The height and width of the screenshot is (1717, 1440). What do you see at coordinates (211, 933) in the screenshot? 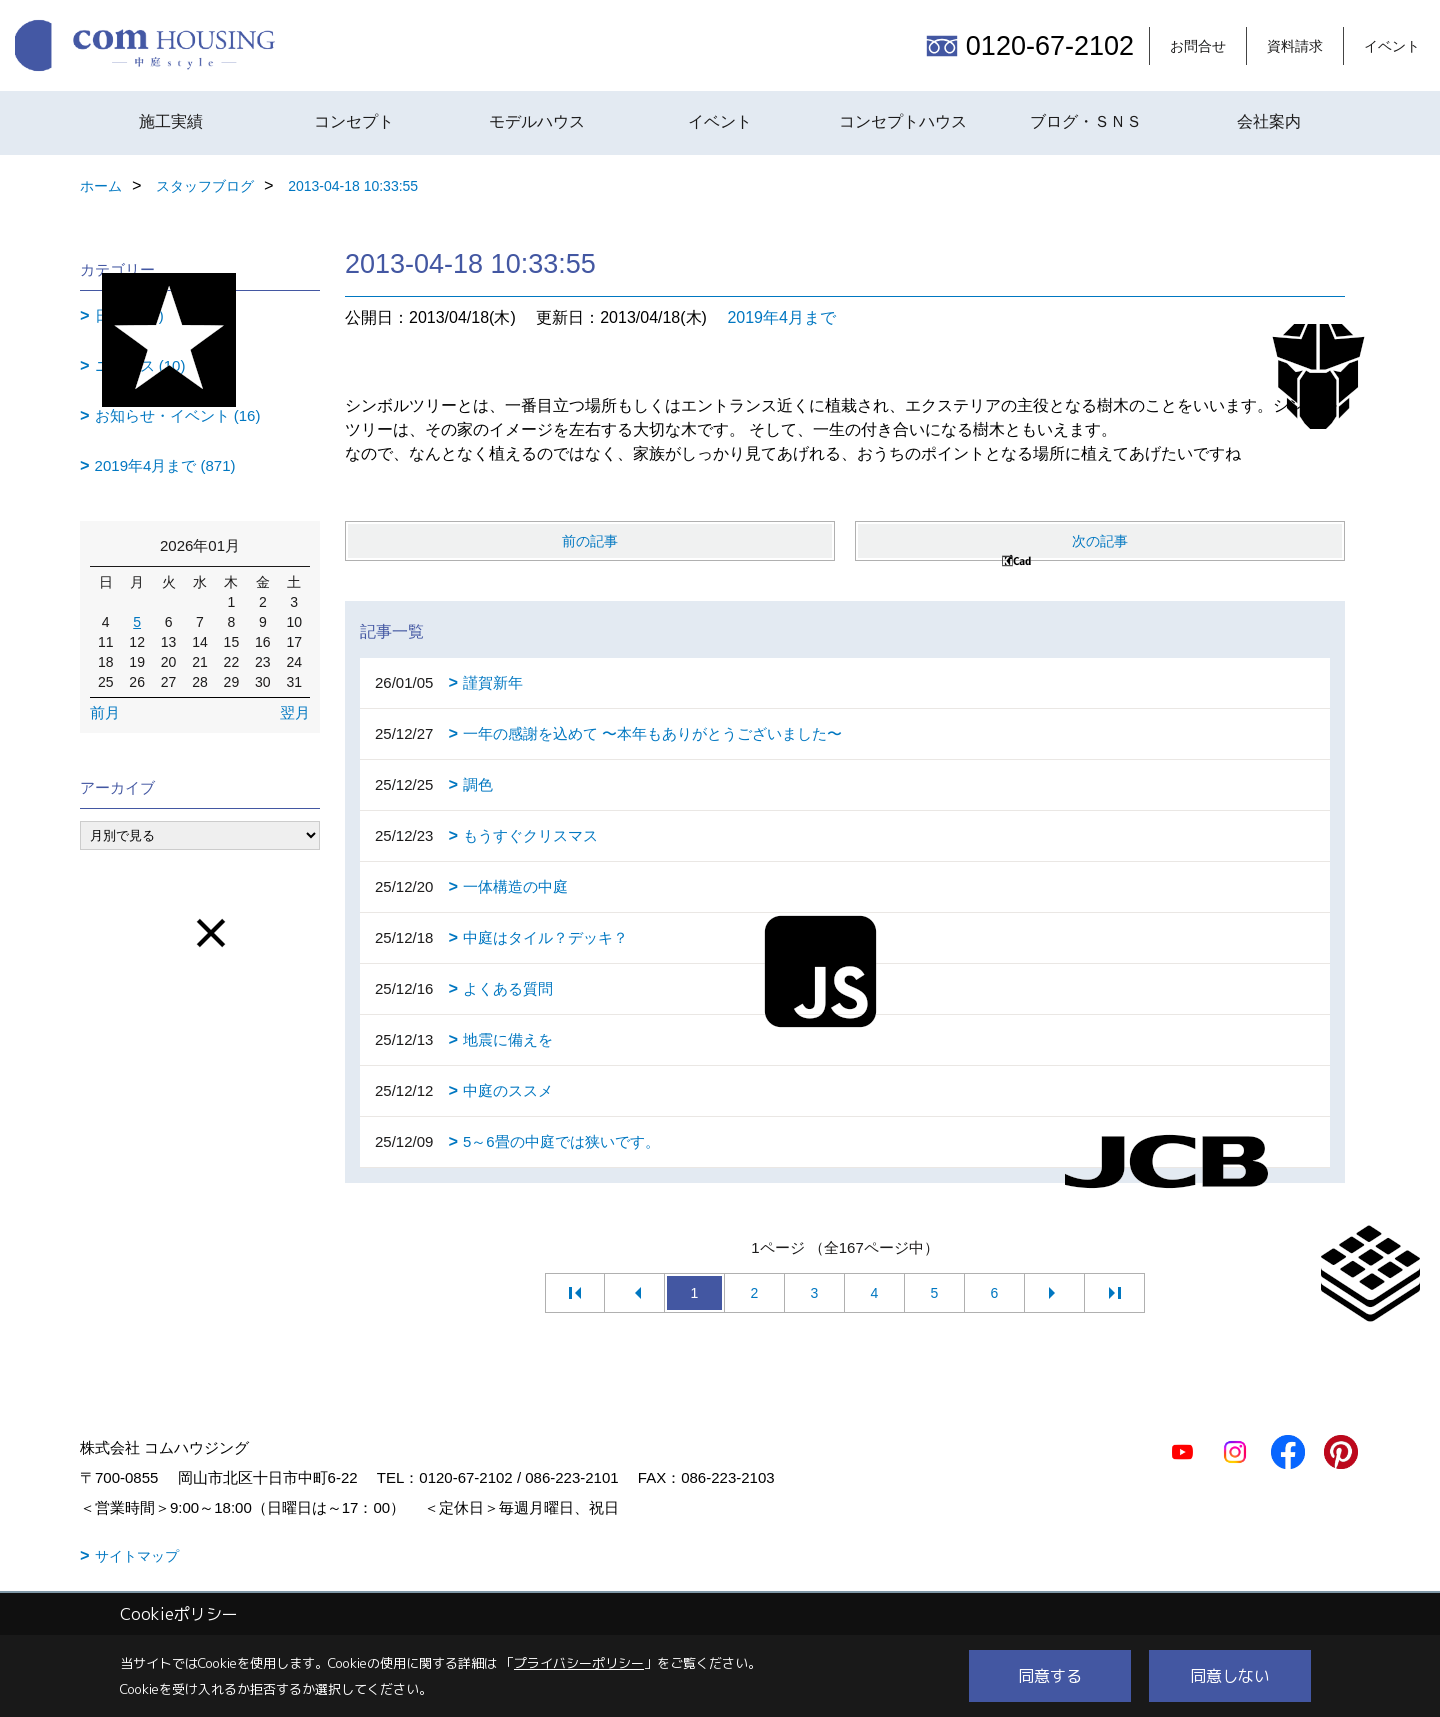
I see `close the current window or dialog` at bounding box center [211, 933].